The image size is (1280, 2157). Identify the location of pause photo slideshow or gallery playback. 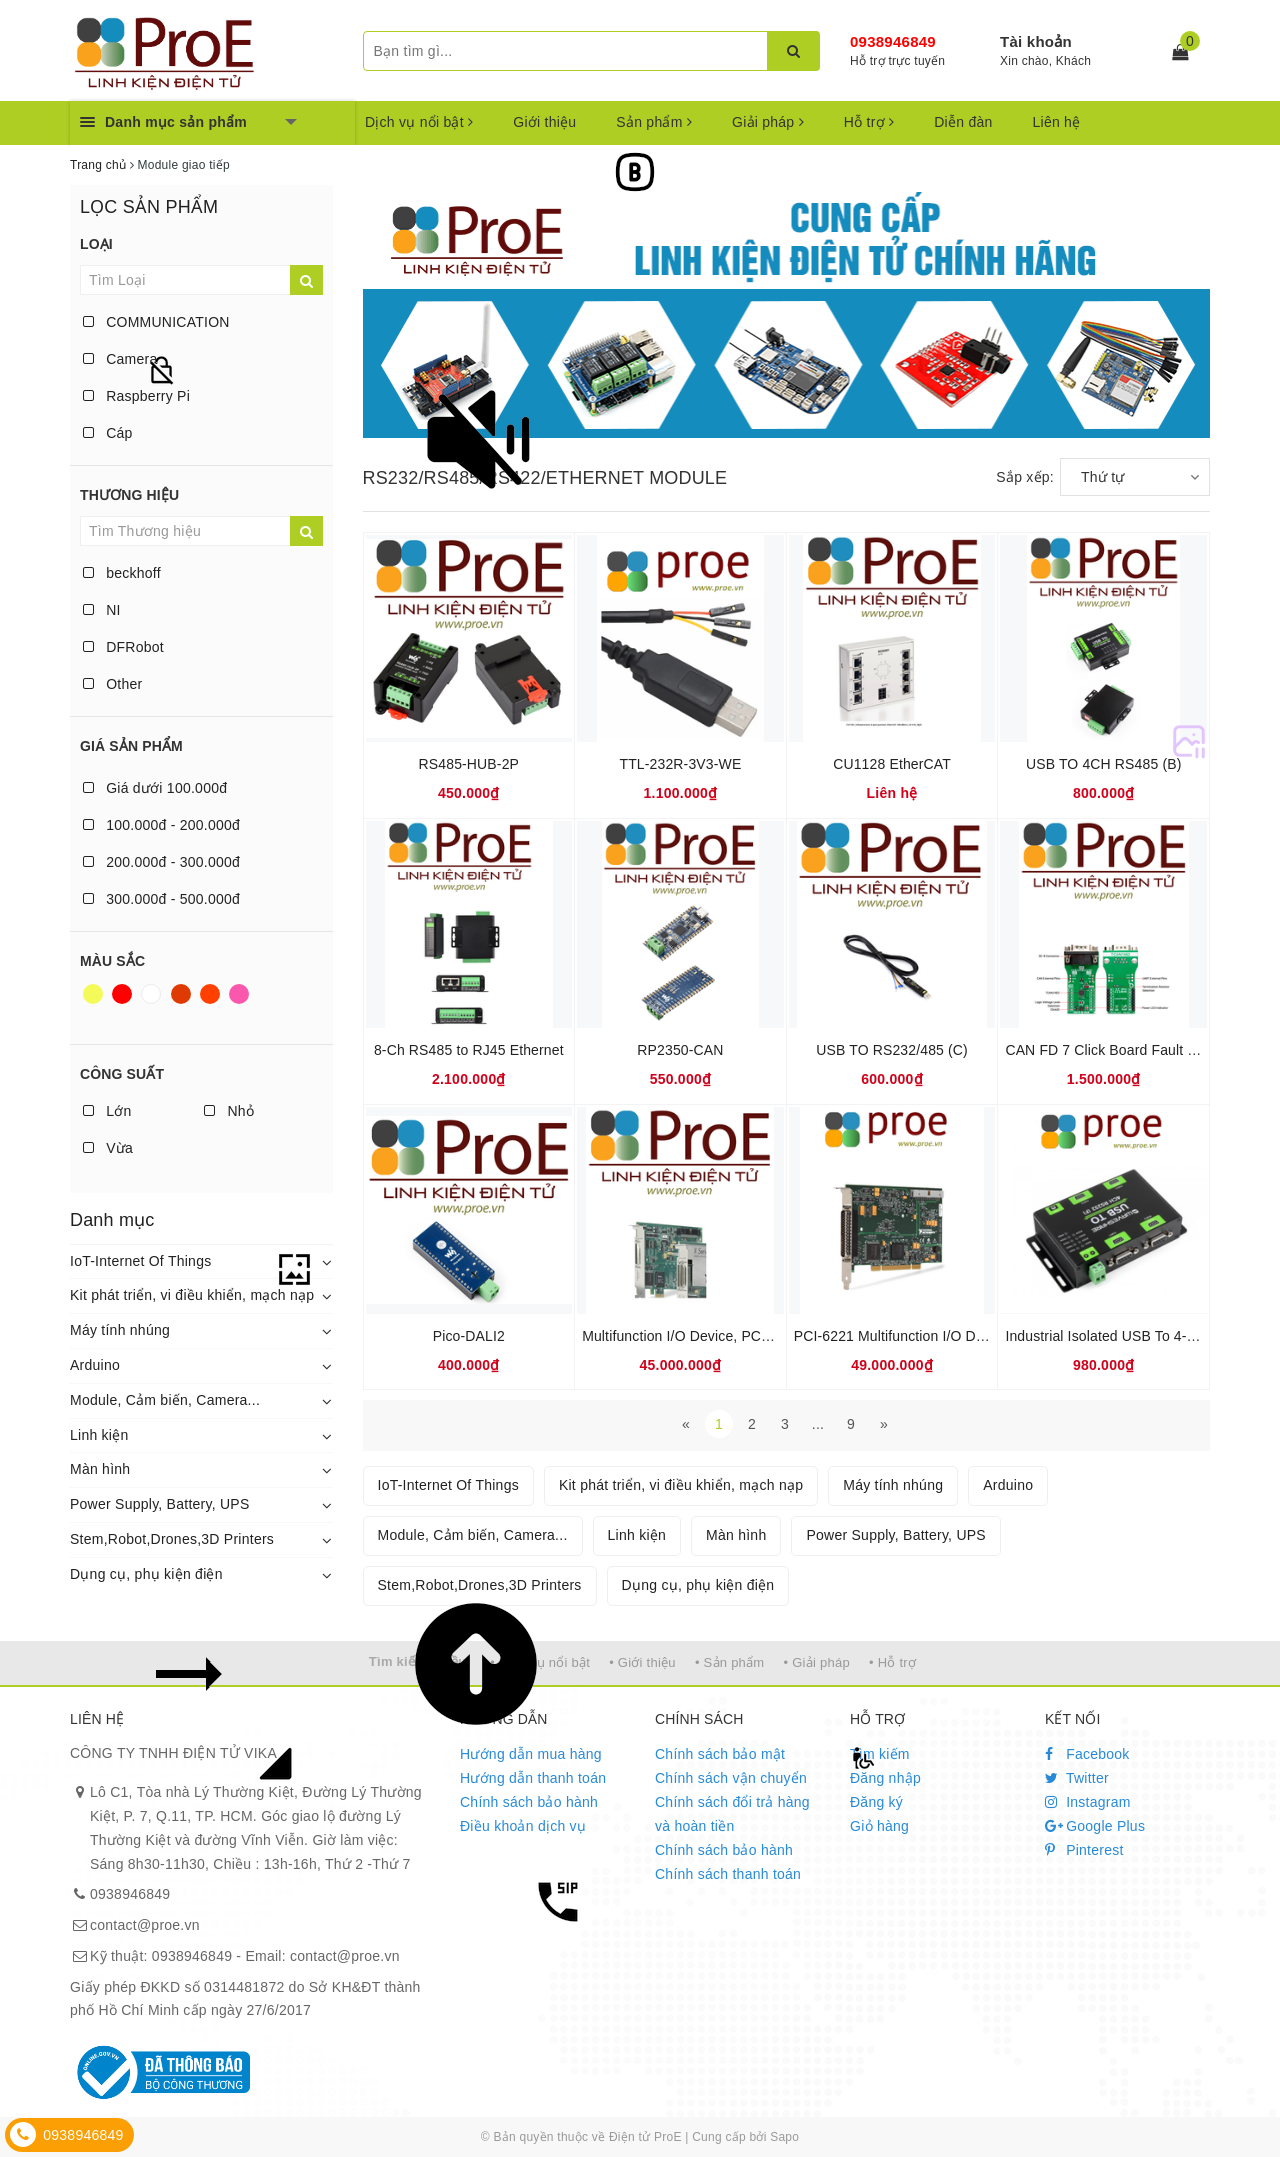
(1189, 741).